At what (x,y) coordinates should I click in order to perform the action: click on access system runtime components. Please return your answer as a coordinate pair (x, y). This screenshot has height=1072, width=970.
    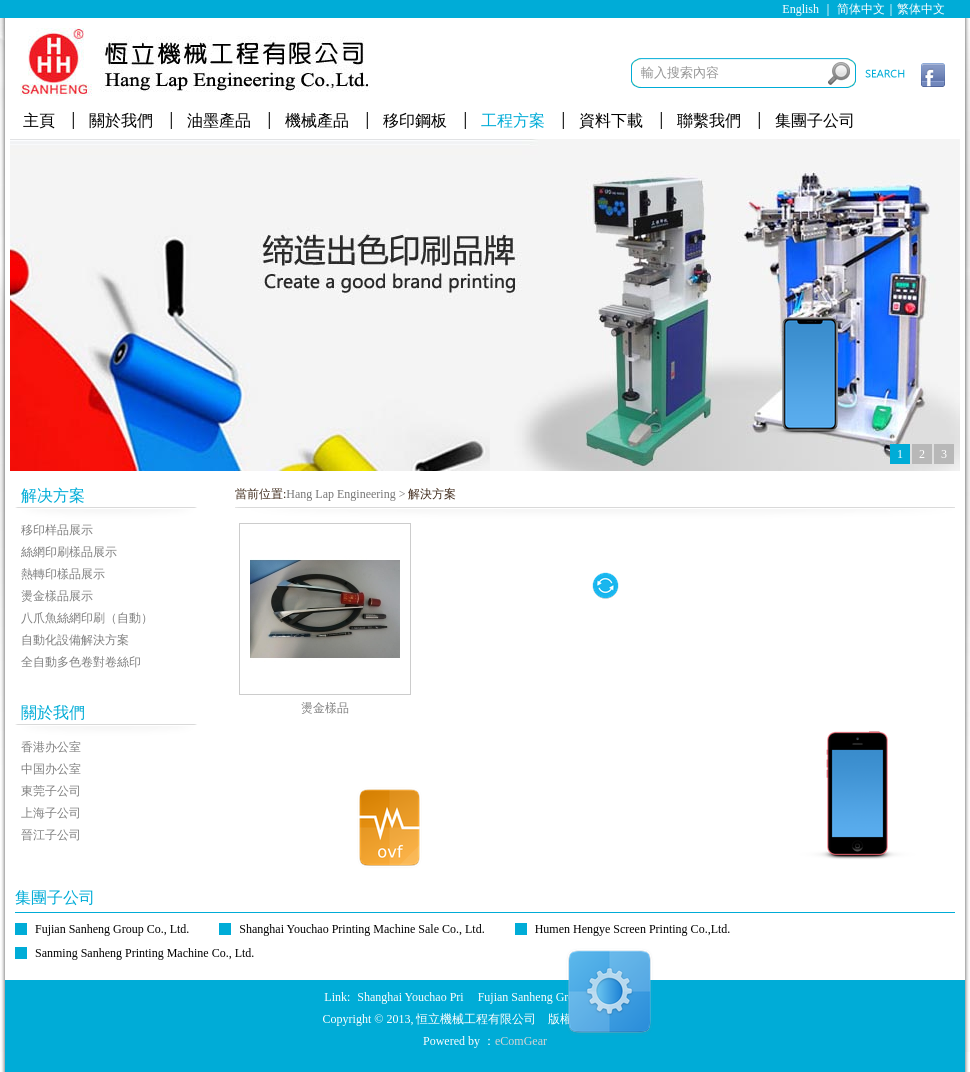
    Looking at the image, I should click on (609, 991).